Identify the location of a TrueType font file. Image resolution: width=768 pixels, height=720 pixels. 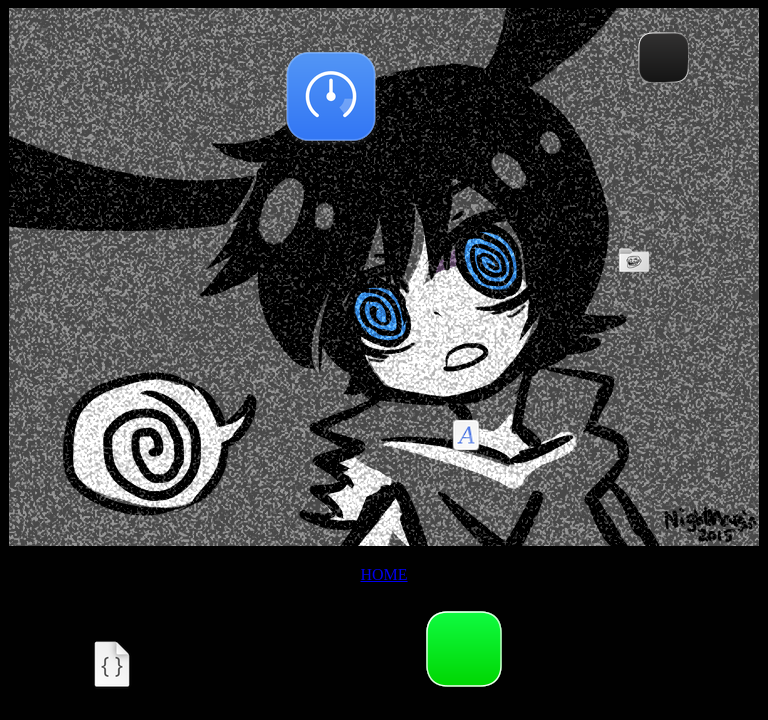
(466, 435).